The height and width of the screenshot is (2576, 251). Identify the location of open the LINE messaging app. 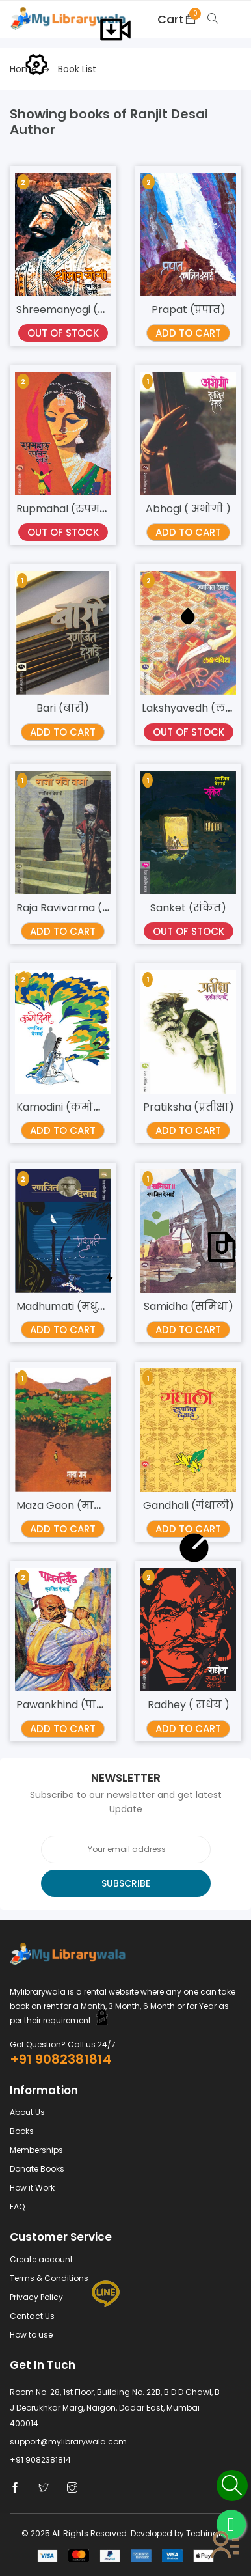
(105, 2293).